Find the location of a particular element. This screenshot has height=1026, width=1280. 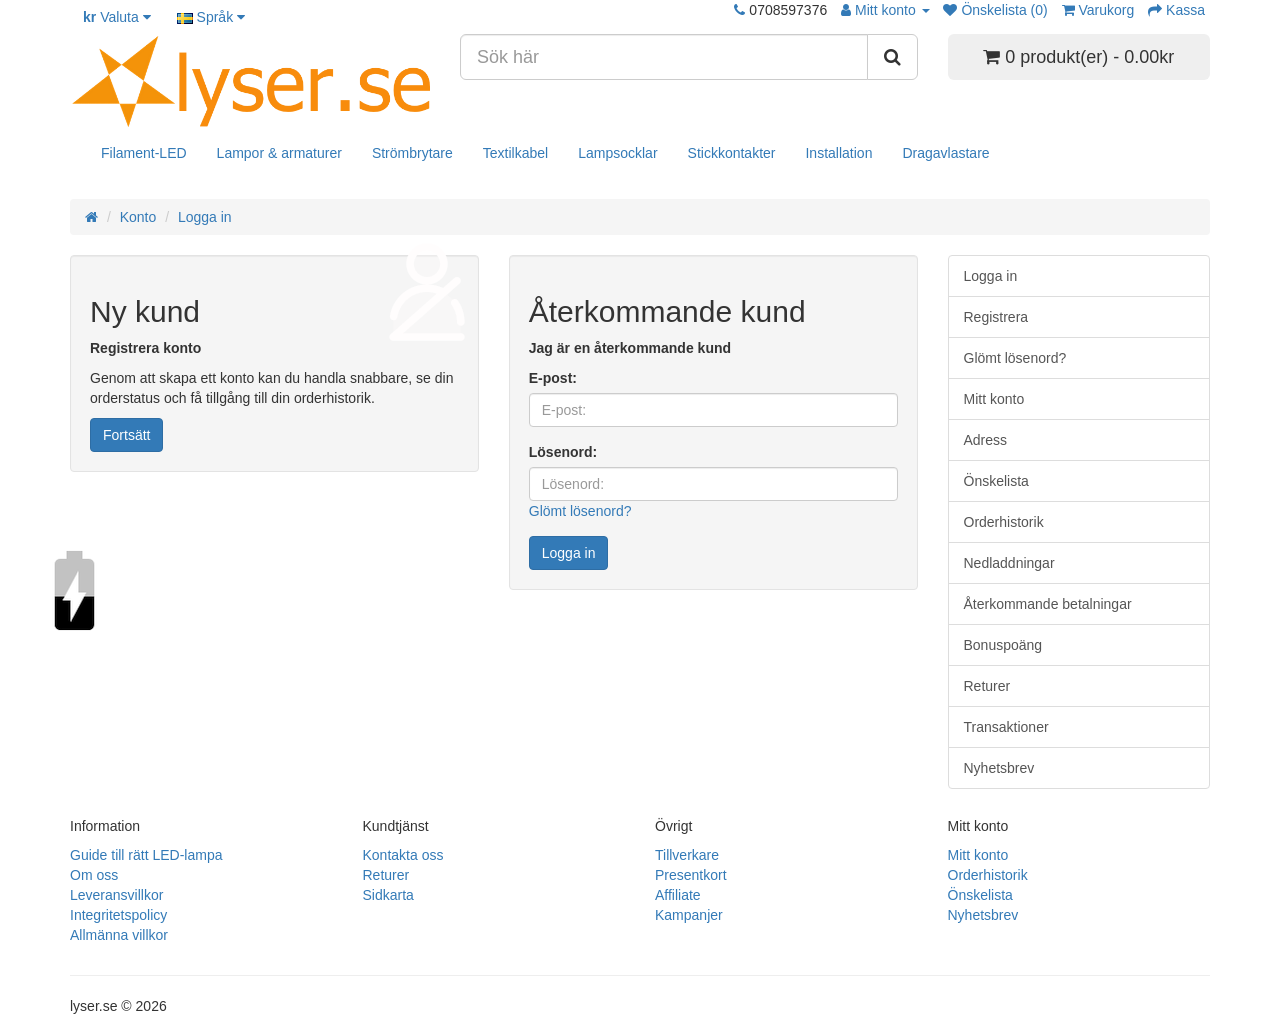

indicates seatbelt reminder or safety warning is located at coordinates (427, 292).